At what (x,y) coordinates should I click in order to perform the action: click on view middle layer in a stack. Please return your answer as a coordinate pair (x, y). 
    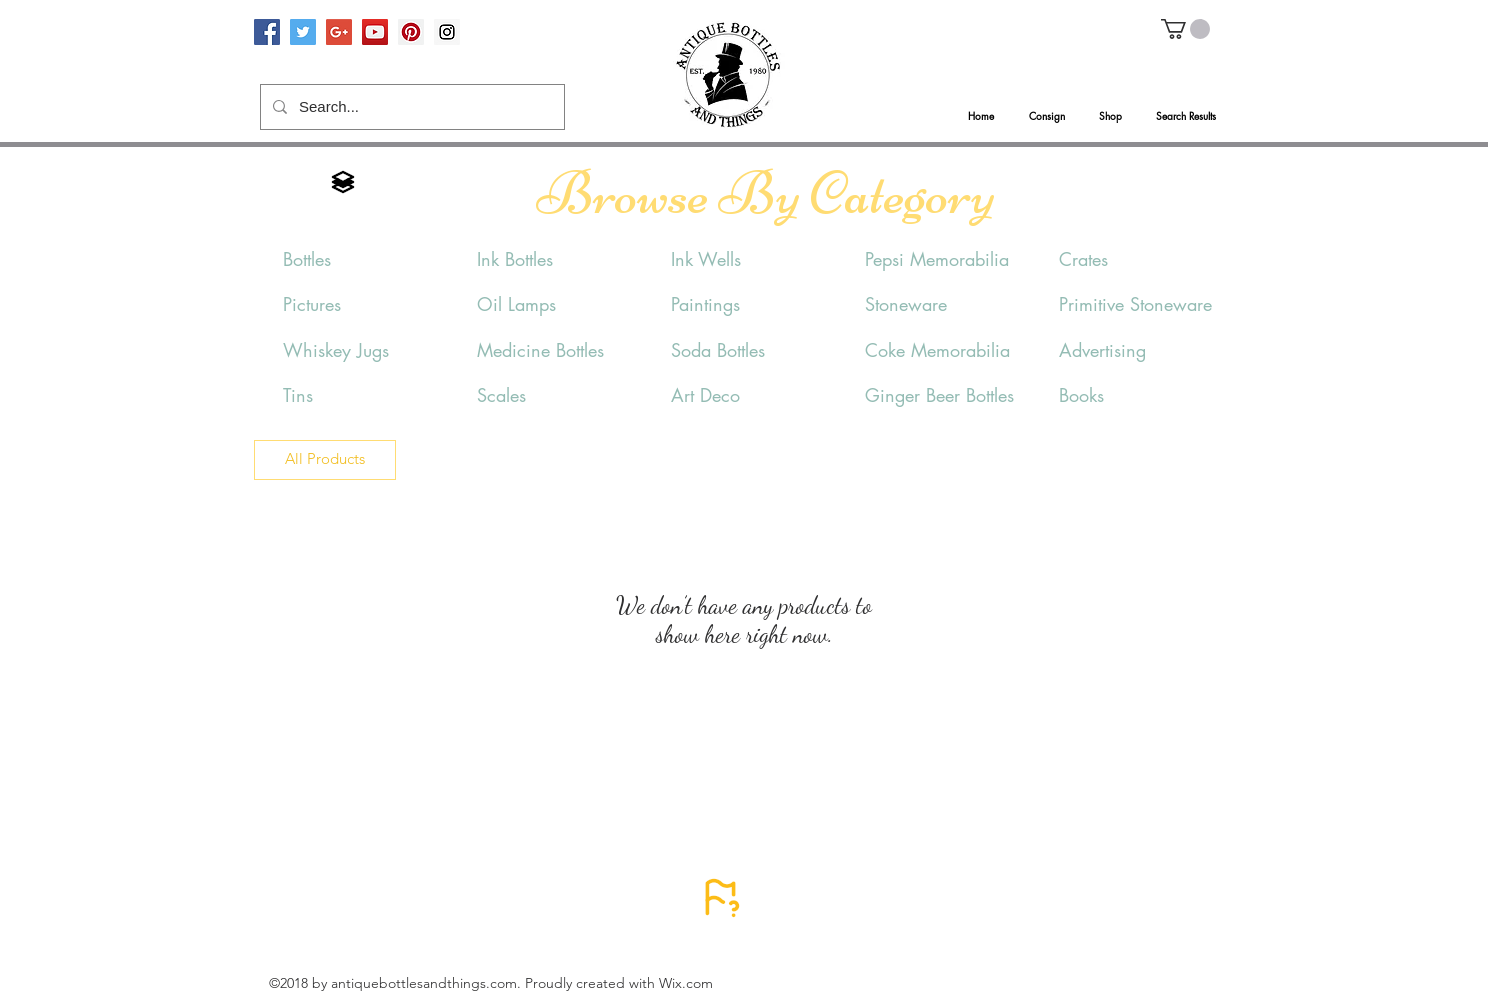
    Looking at the image, I should click on (343, 182).